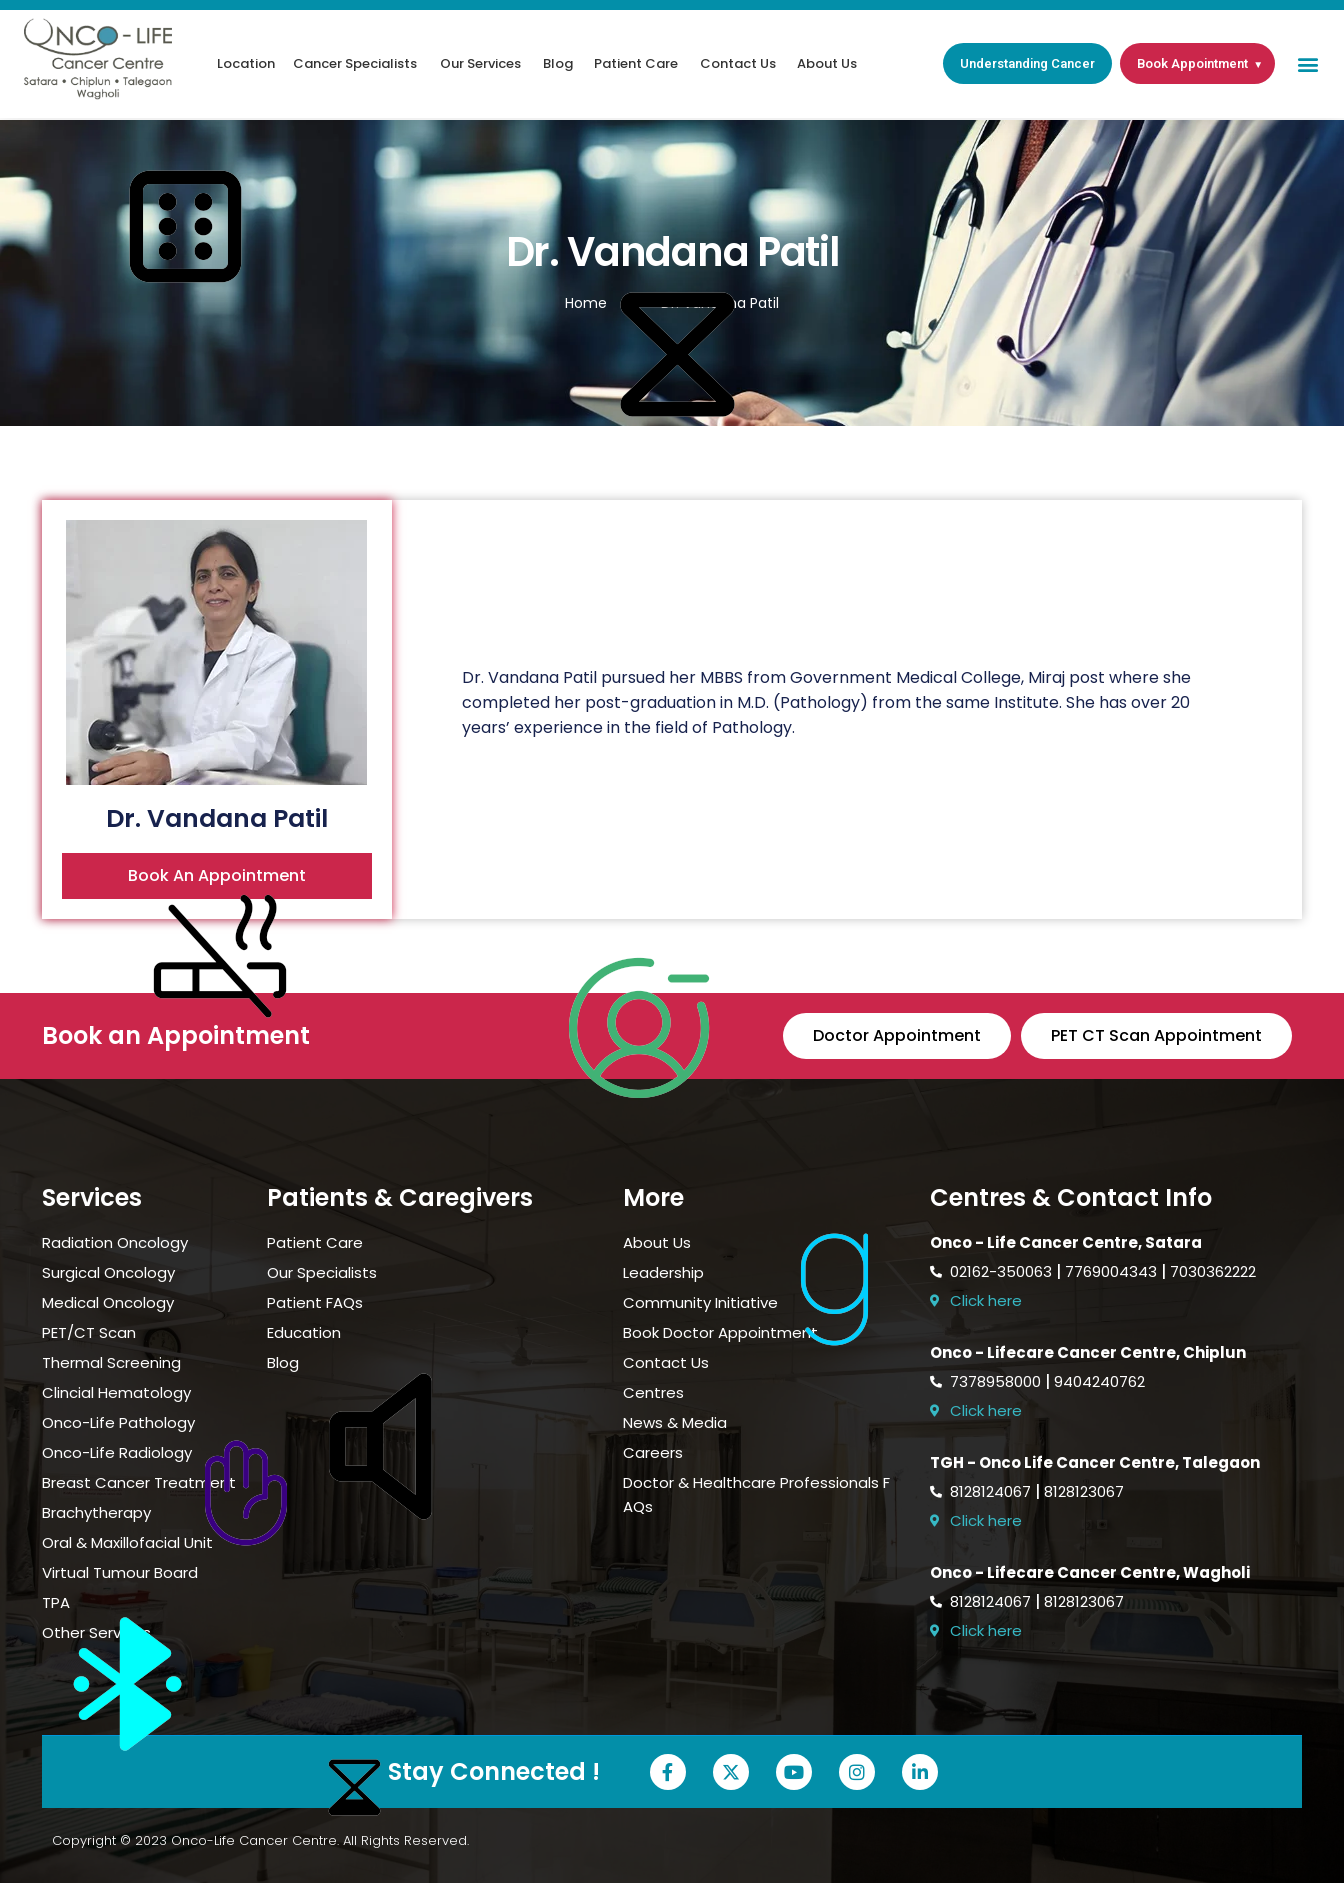  What do you see at coordinates (639, 1028) in the screenshot?
I see `remove a user from your contacts` at bounding box center [639, 1028].